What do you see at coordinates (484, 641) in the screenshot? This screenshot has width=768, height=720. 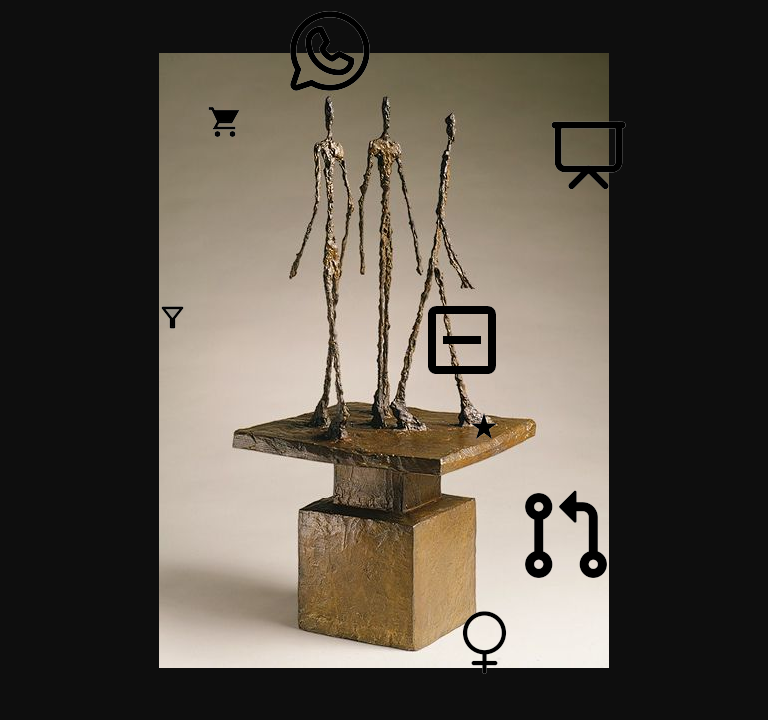 I see `indicates female gender option` at bounding box center [484, 641].